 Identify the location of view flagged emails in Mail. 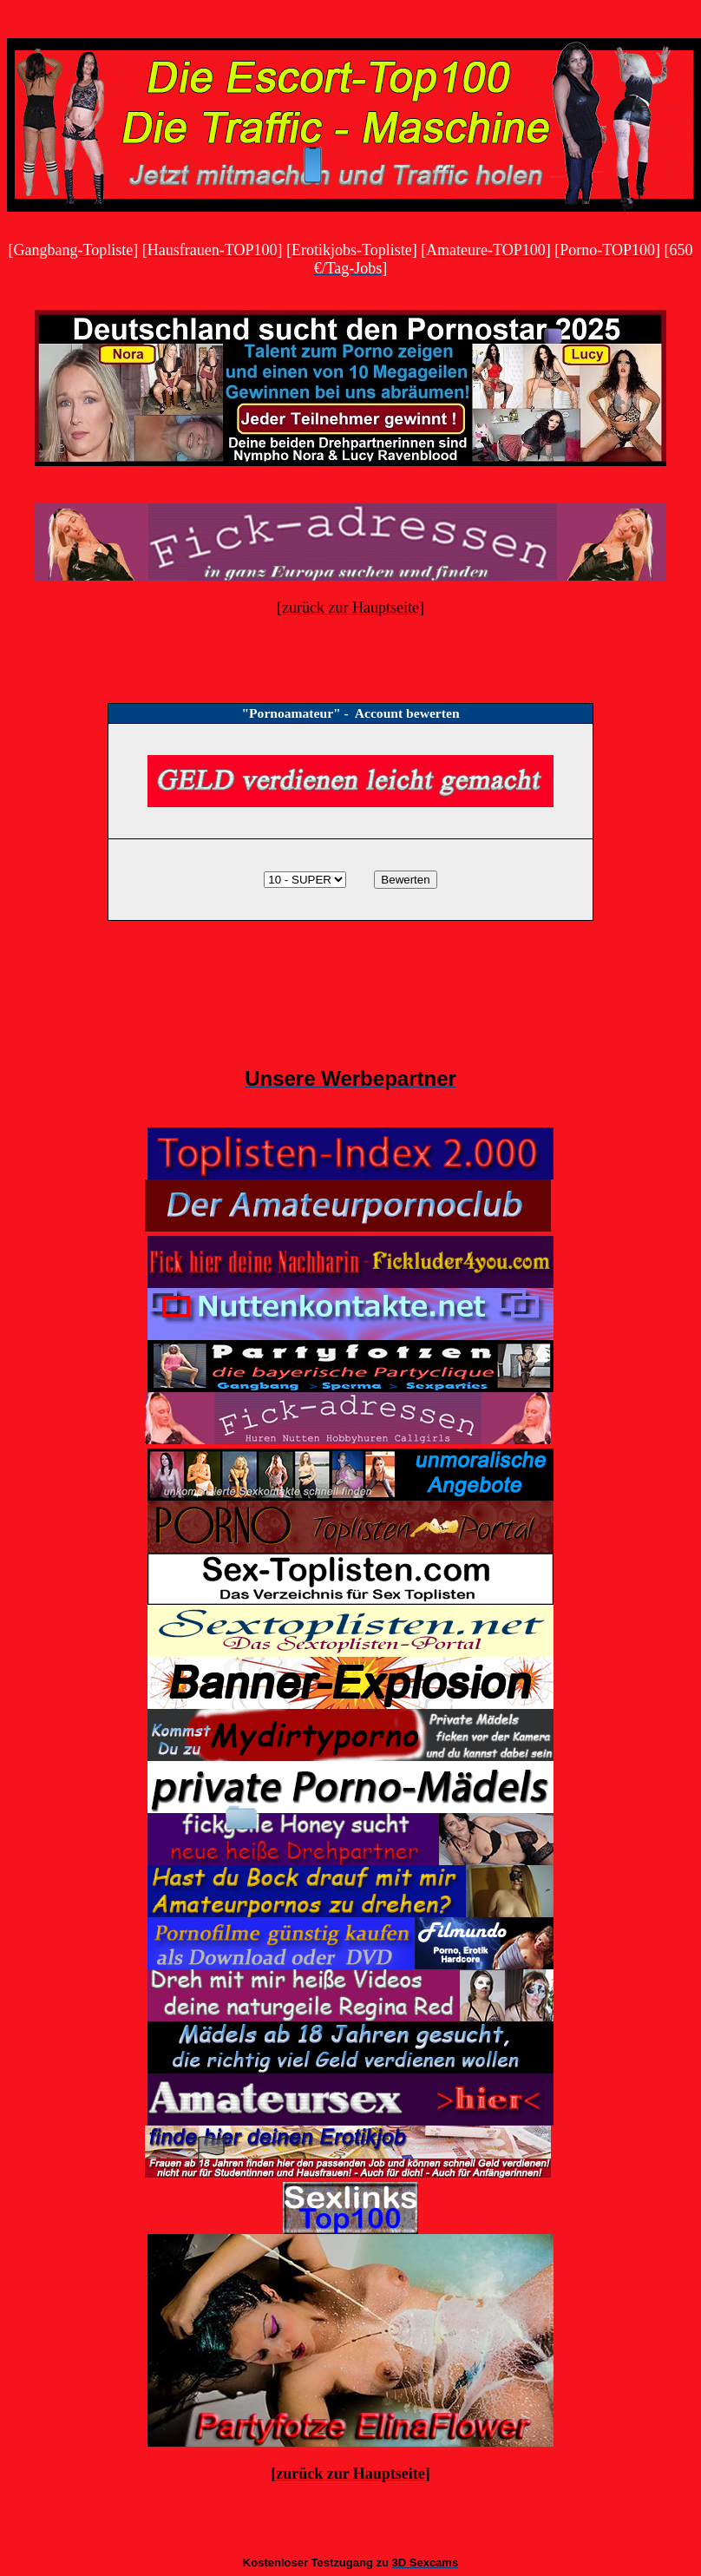
(211, 2152).